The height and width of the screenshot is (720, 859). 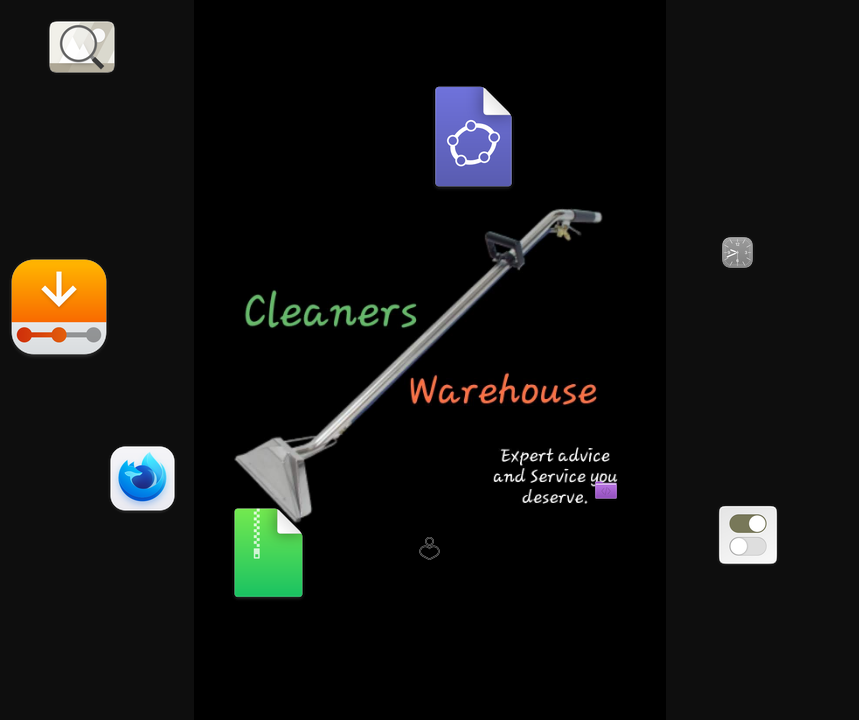 What do you see at coordinates (59, 307) in the screenshot?
I see `open ubiquity installer application` at bounding box center [59, 307].